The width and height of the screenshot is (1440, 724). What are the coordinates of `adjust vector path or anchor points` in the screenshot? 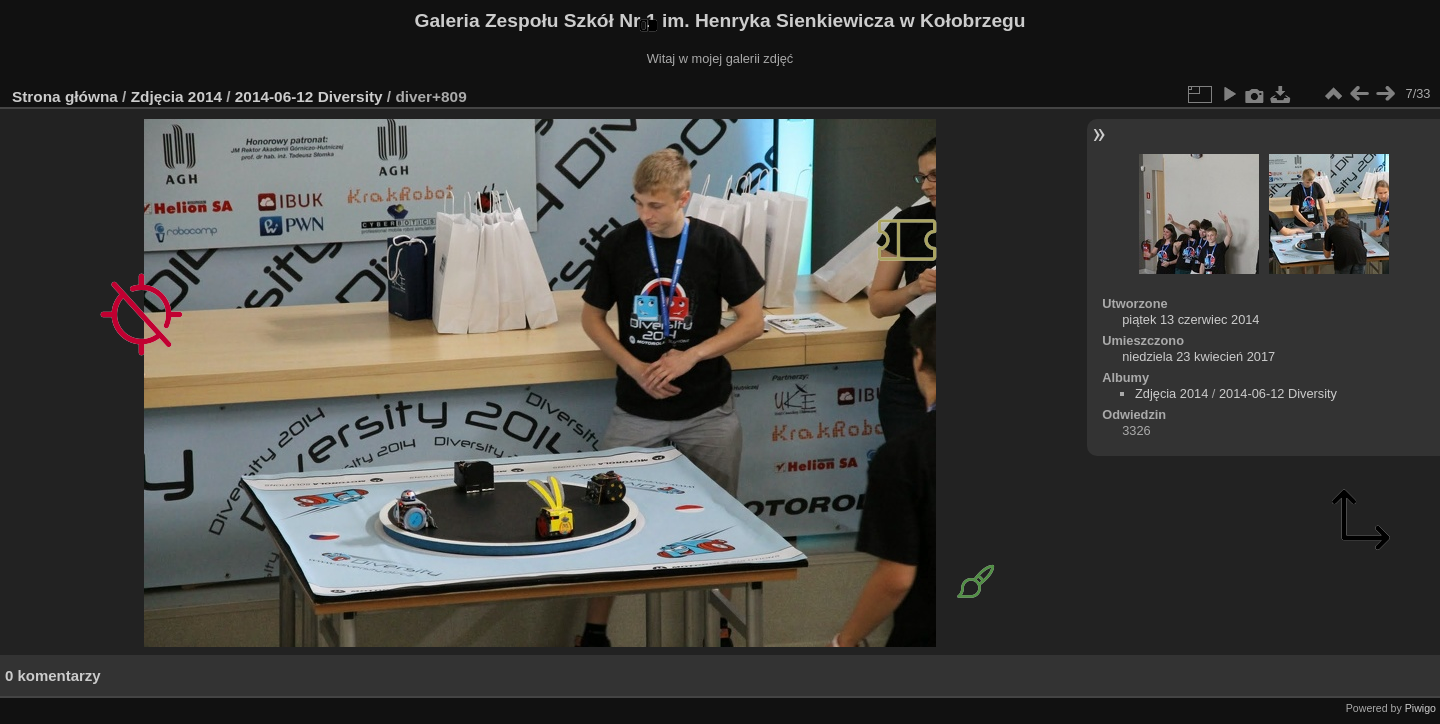 It's located at (1358, 518).